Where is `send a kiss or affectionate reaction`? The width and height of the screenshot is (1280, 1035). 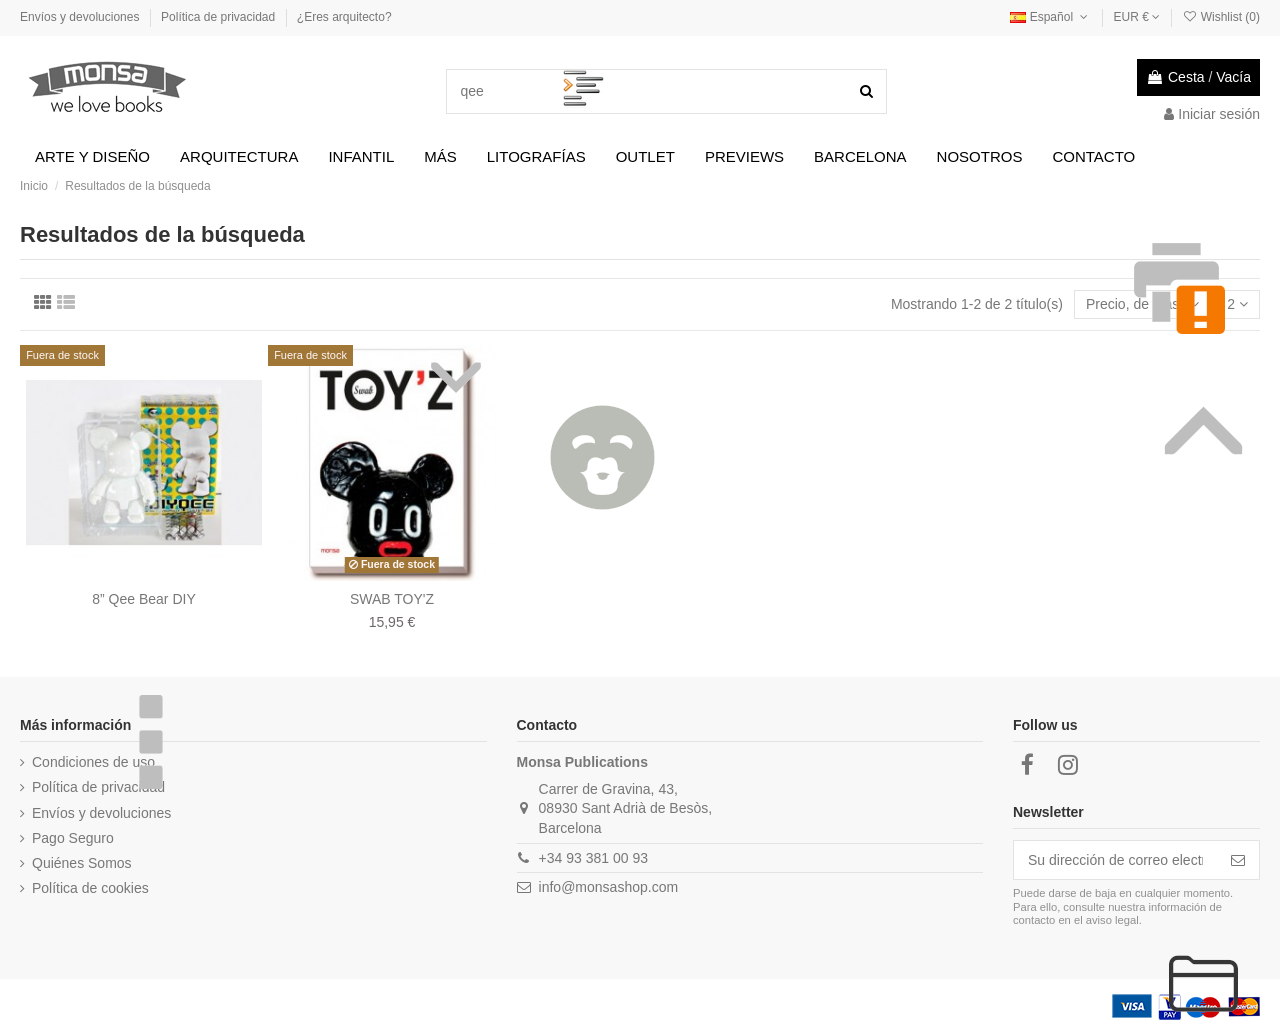
send a kiss or affectionate reaction is located at coordinates (602, 457).